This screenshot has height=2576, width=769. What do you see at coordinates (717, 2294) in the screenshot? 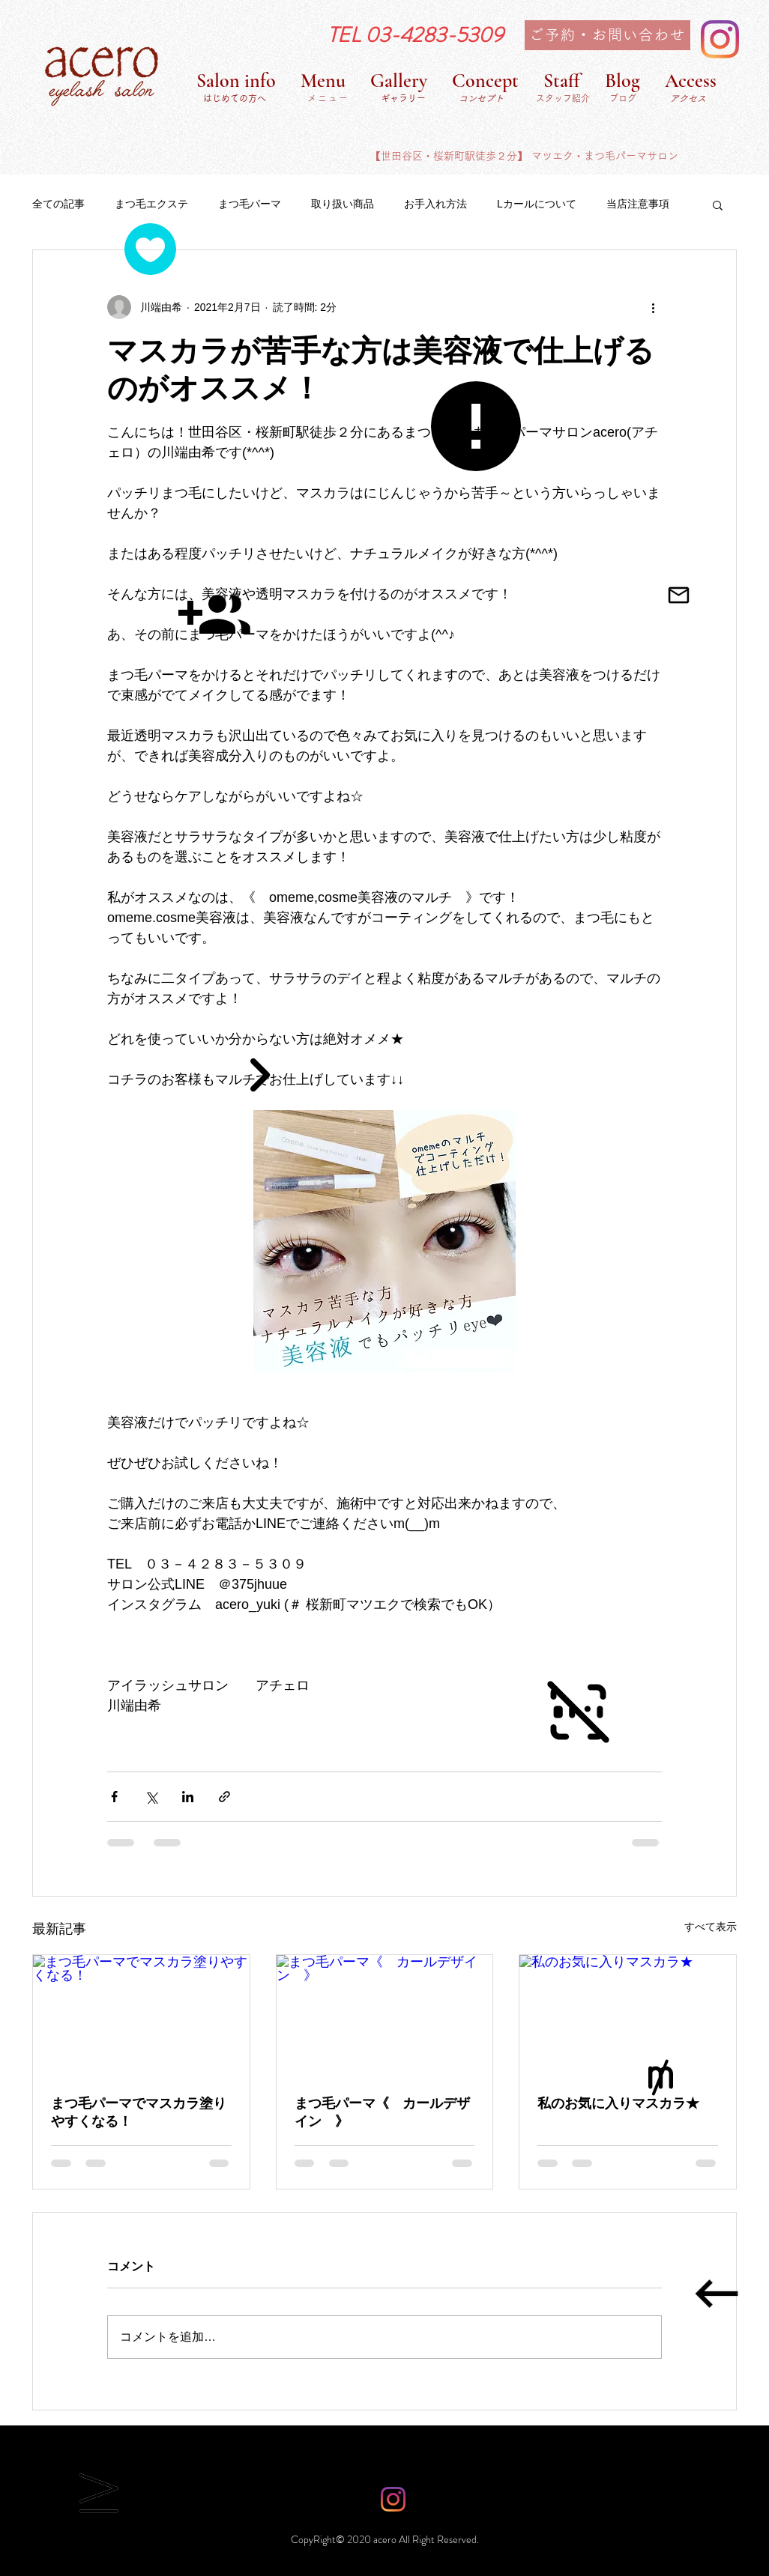
I see `go back to the previous screen` at bounding box center [717, 2294].